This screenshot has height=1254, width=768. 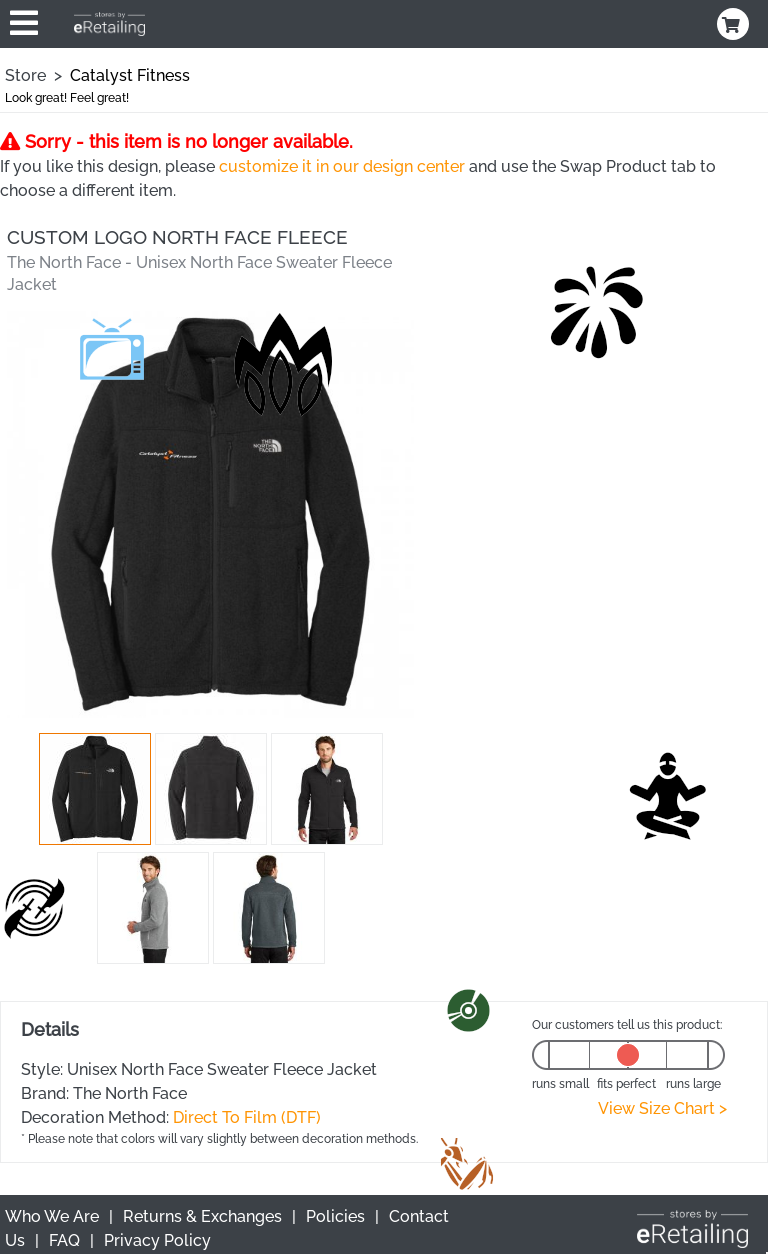 I want to click on access tv or video streaming features, so click(x=112, y=349).